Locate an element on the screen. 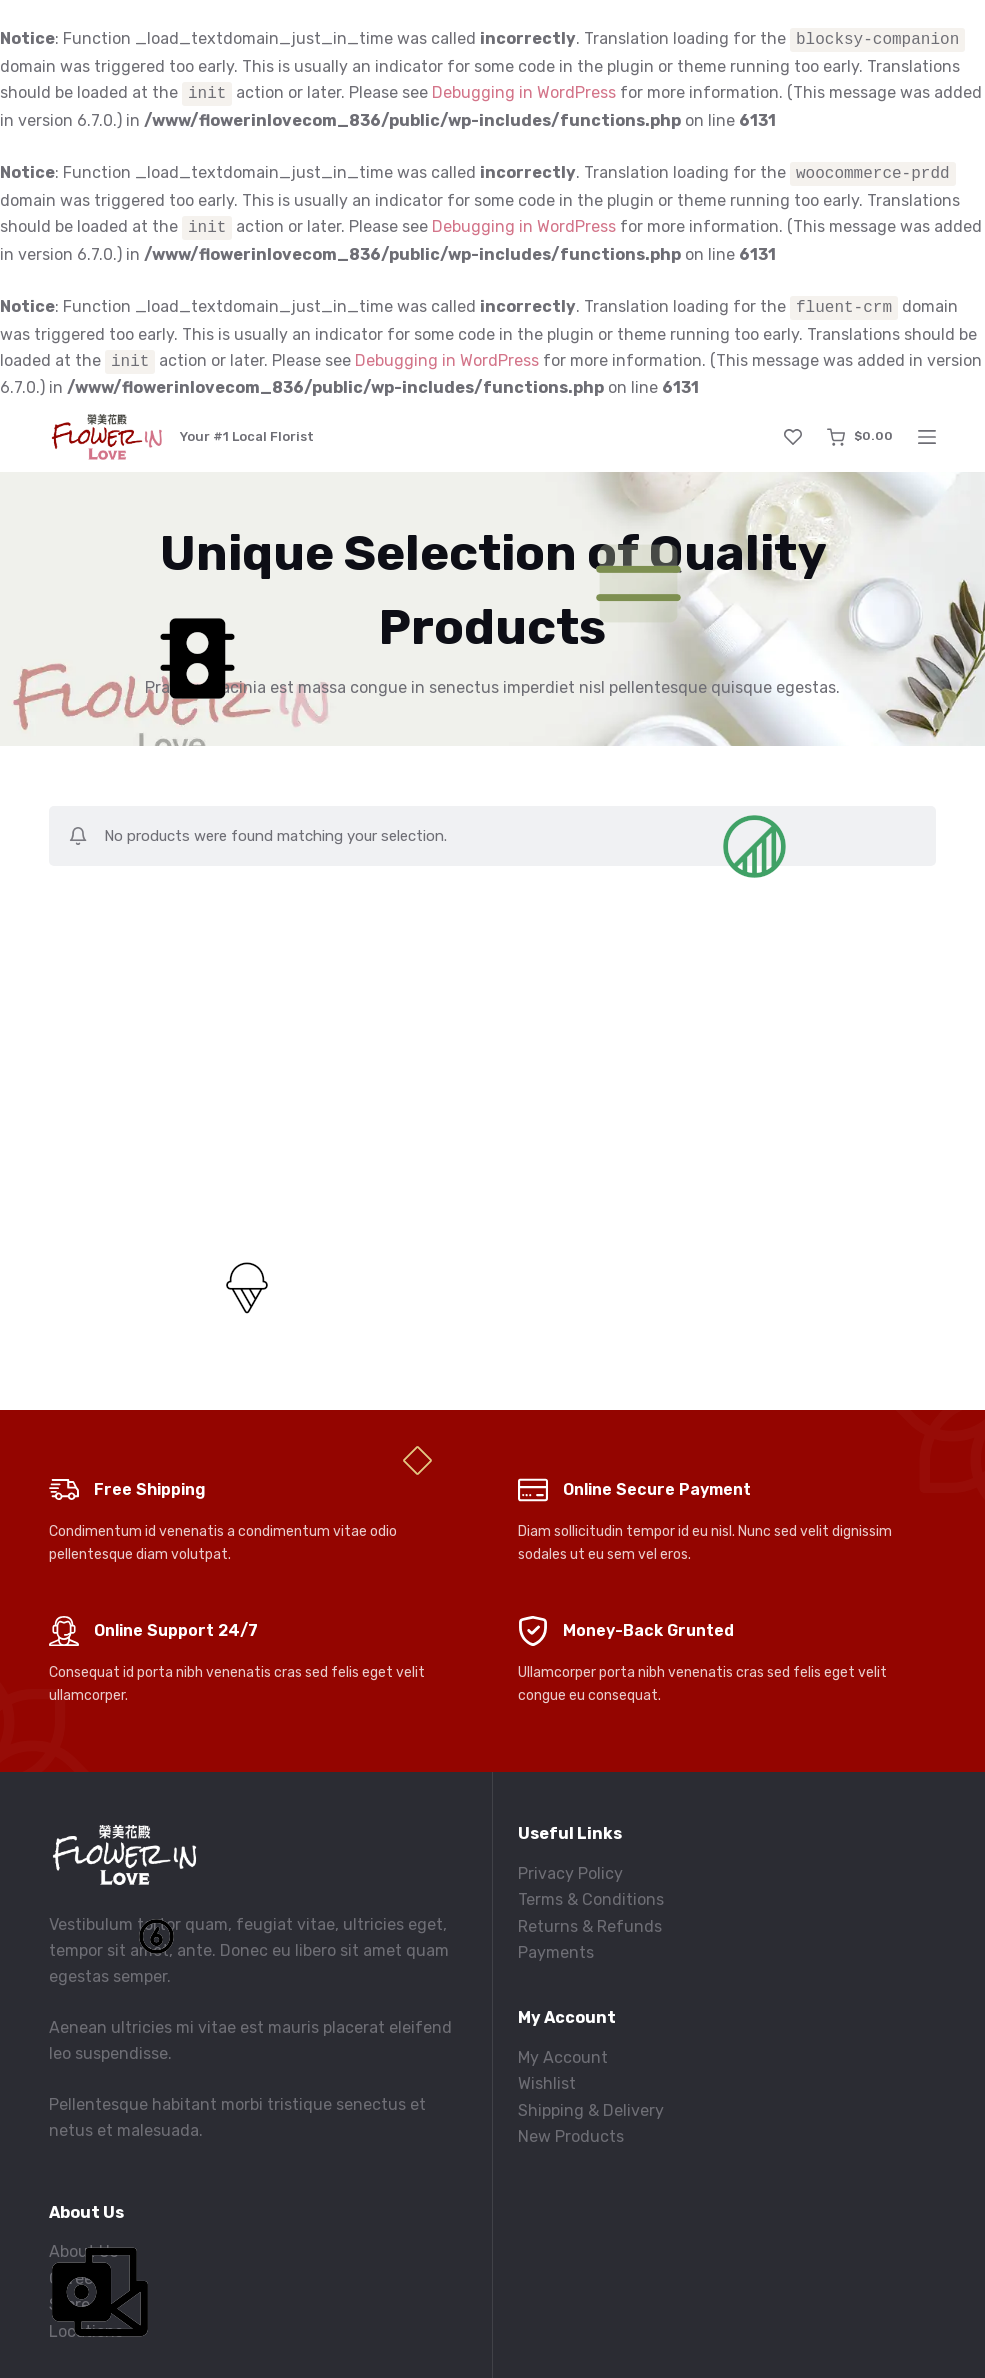  adjust display contrast settings is located at coordinates (754, 846).